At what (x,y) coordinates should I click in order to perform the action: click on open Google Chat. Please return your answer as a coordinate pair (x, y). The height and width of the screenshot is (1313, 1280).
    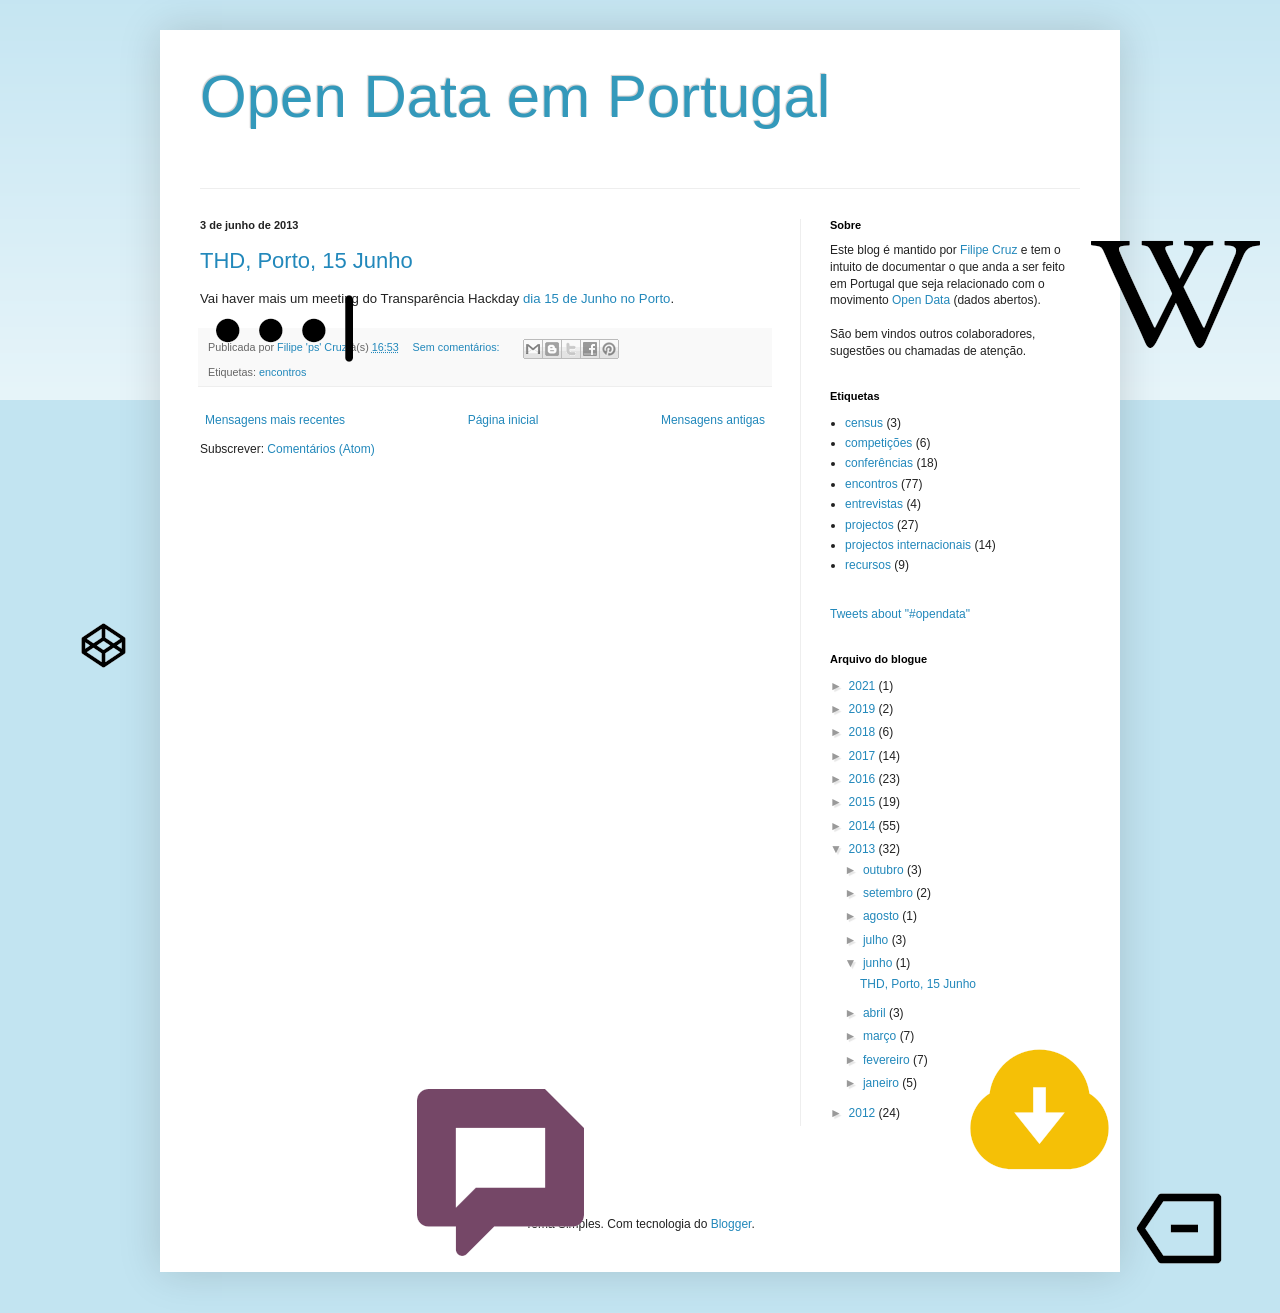
    Looking at the image, I should click on (500, 1172).